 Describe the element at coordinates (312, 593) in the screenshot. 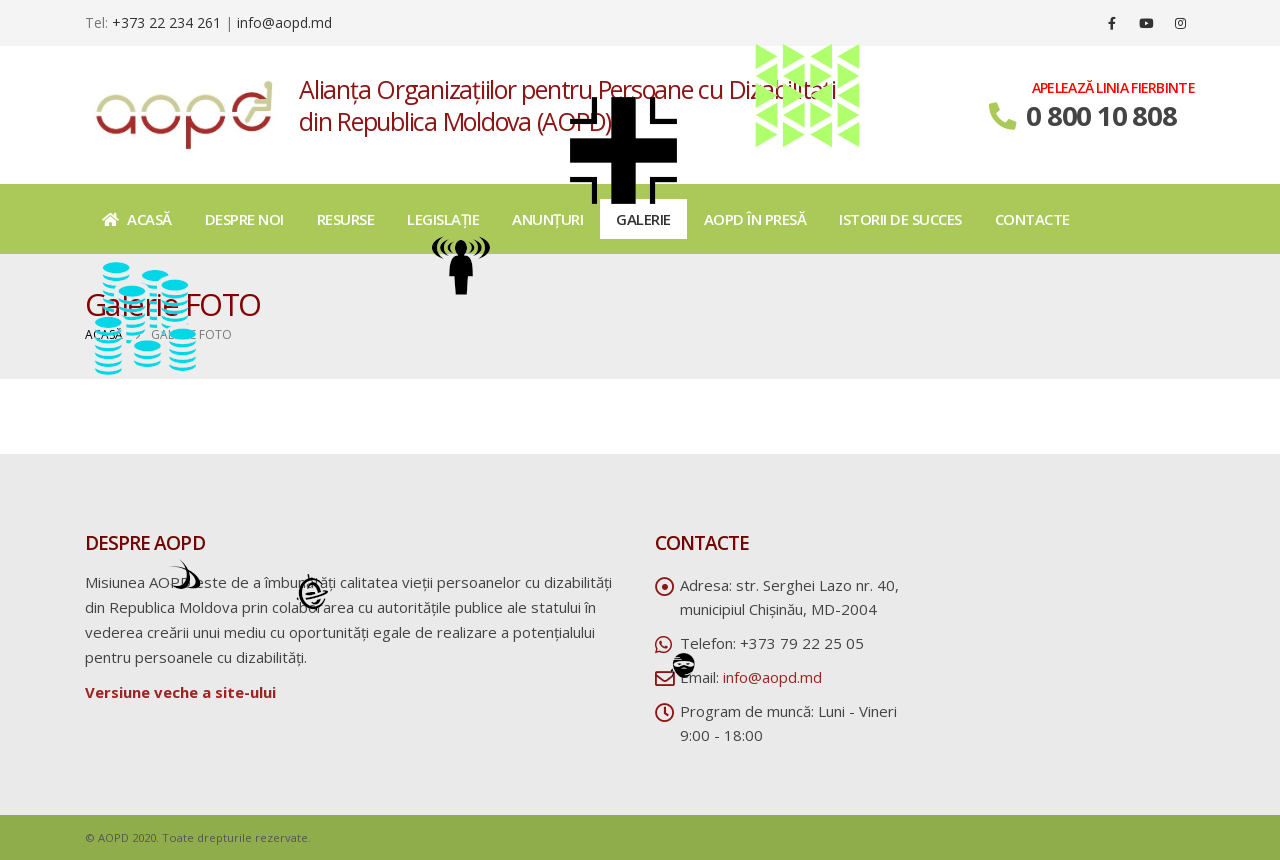

I see `access gyroscope or motion sensor settings` at that location.